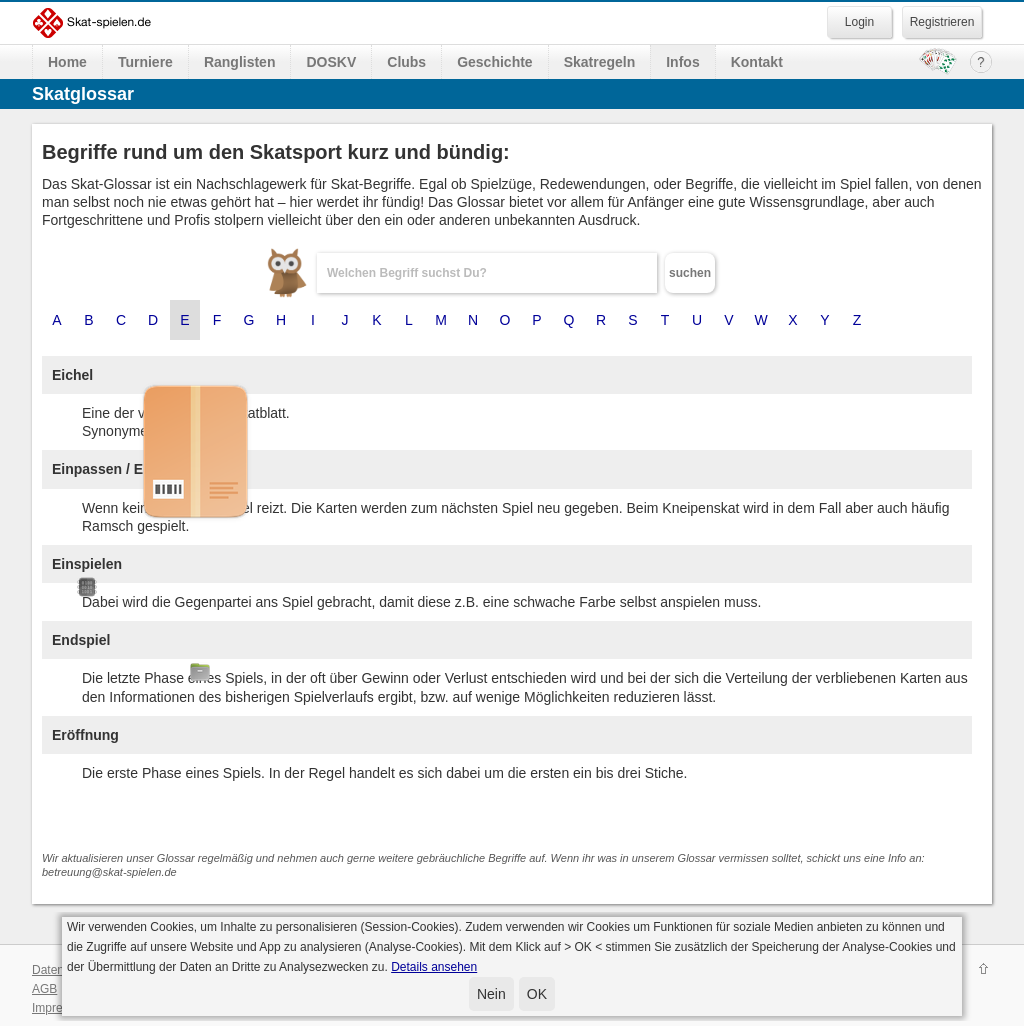 This screenshot has width=1024, height=1026. What do you see at coordinates (87, 587) in the screenshot?
I see `firmware file type indicator` at bounding box center [87, 587].